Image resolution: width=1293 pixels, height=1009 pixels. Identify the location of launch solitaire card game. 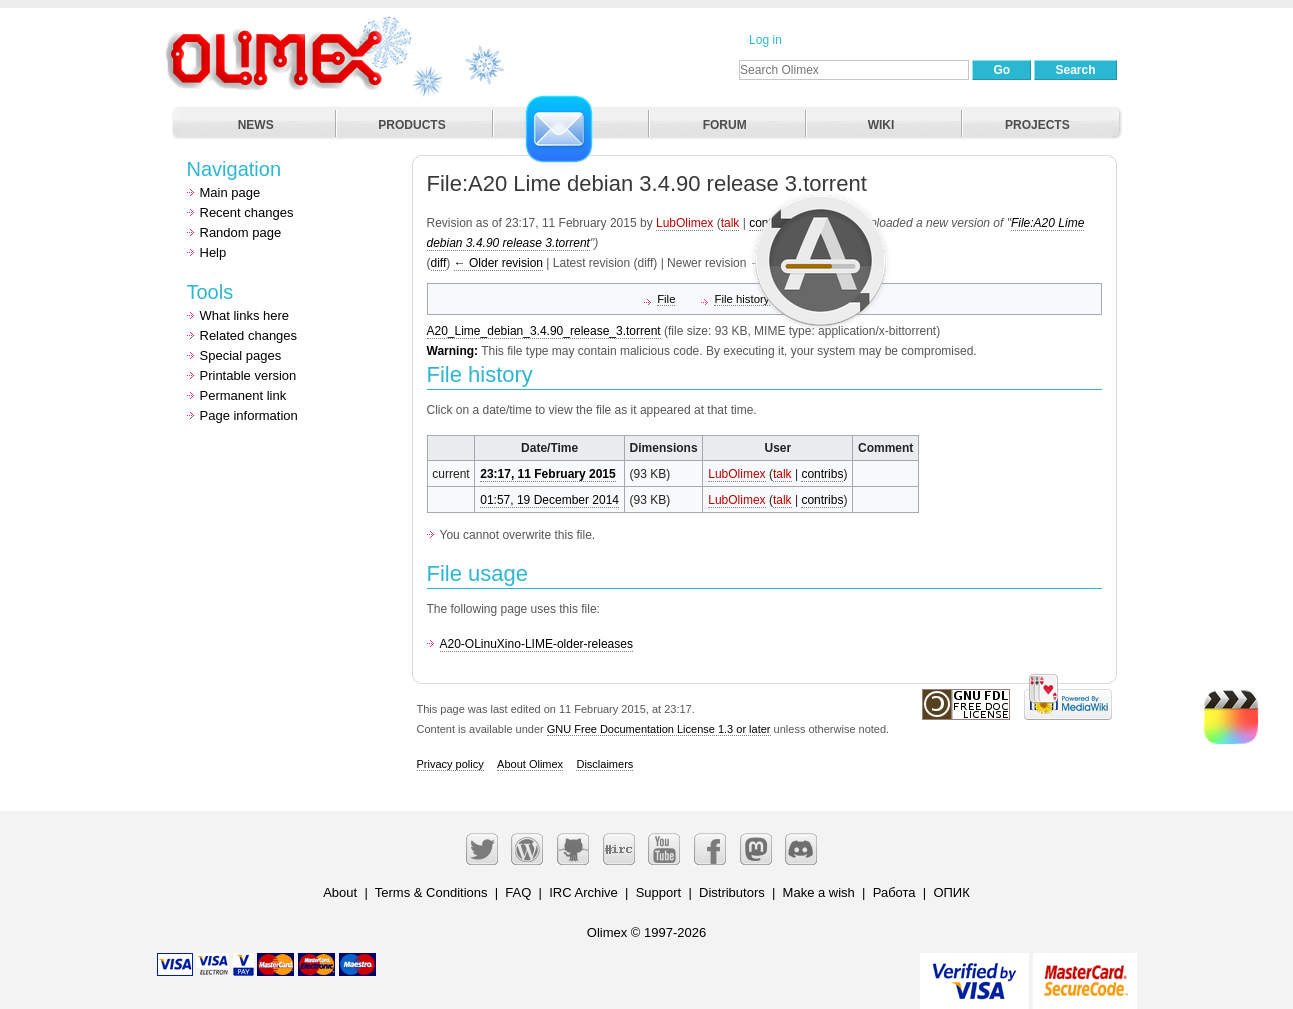
(1043, 688).